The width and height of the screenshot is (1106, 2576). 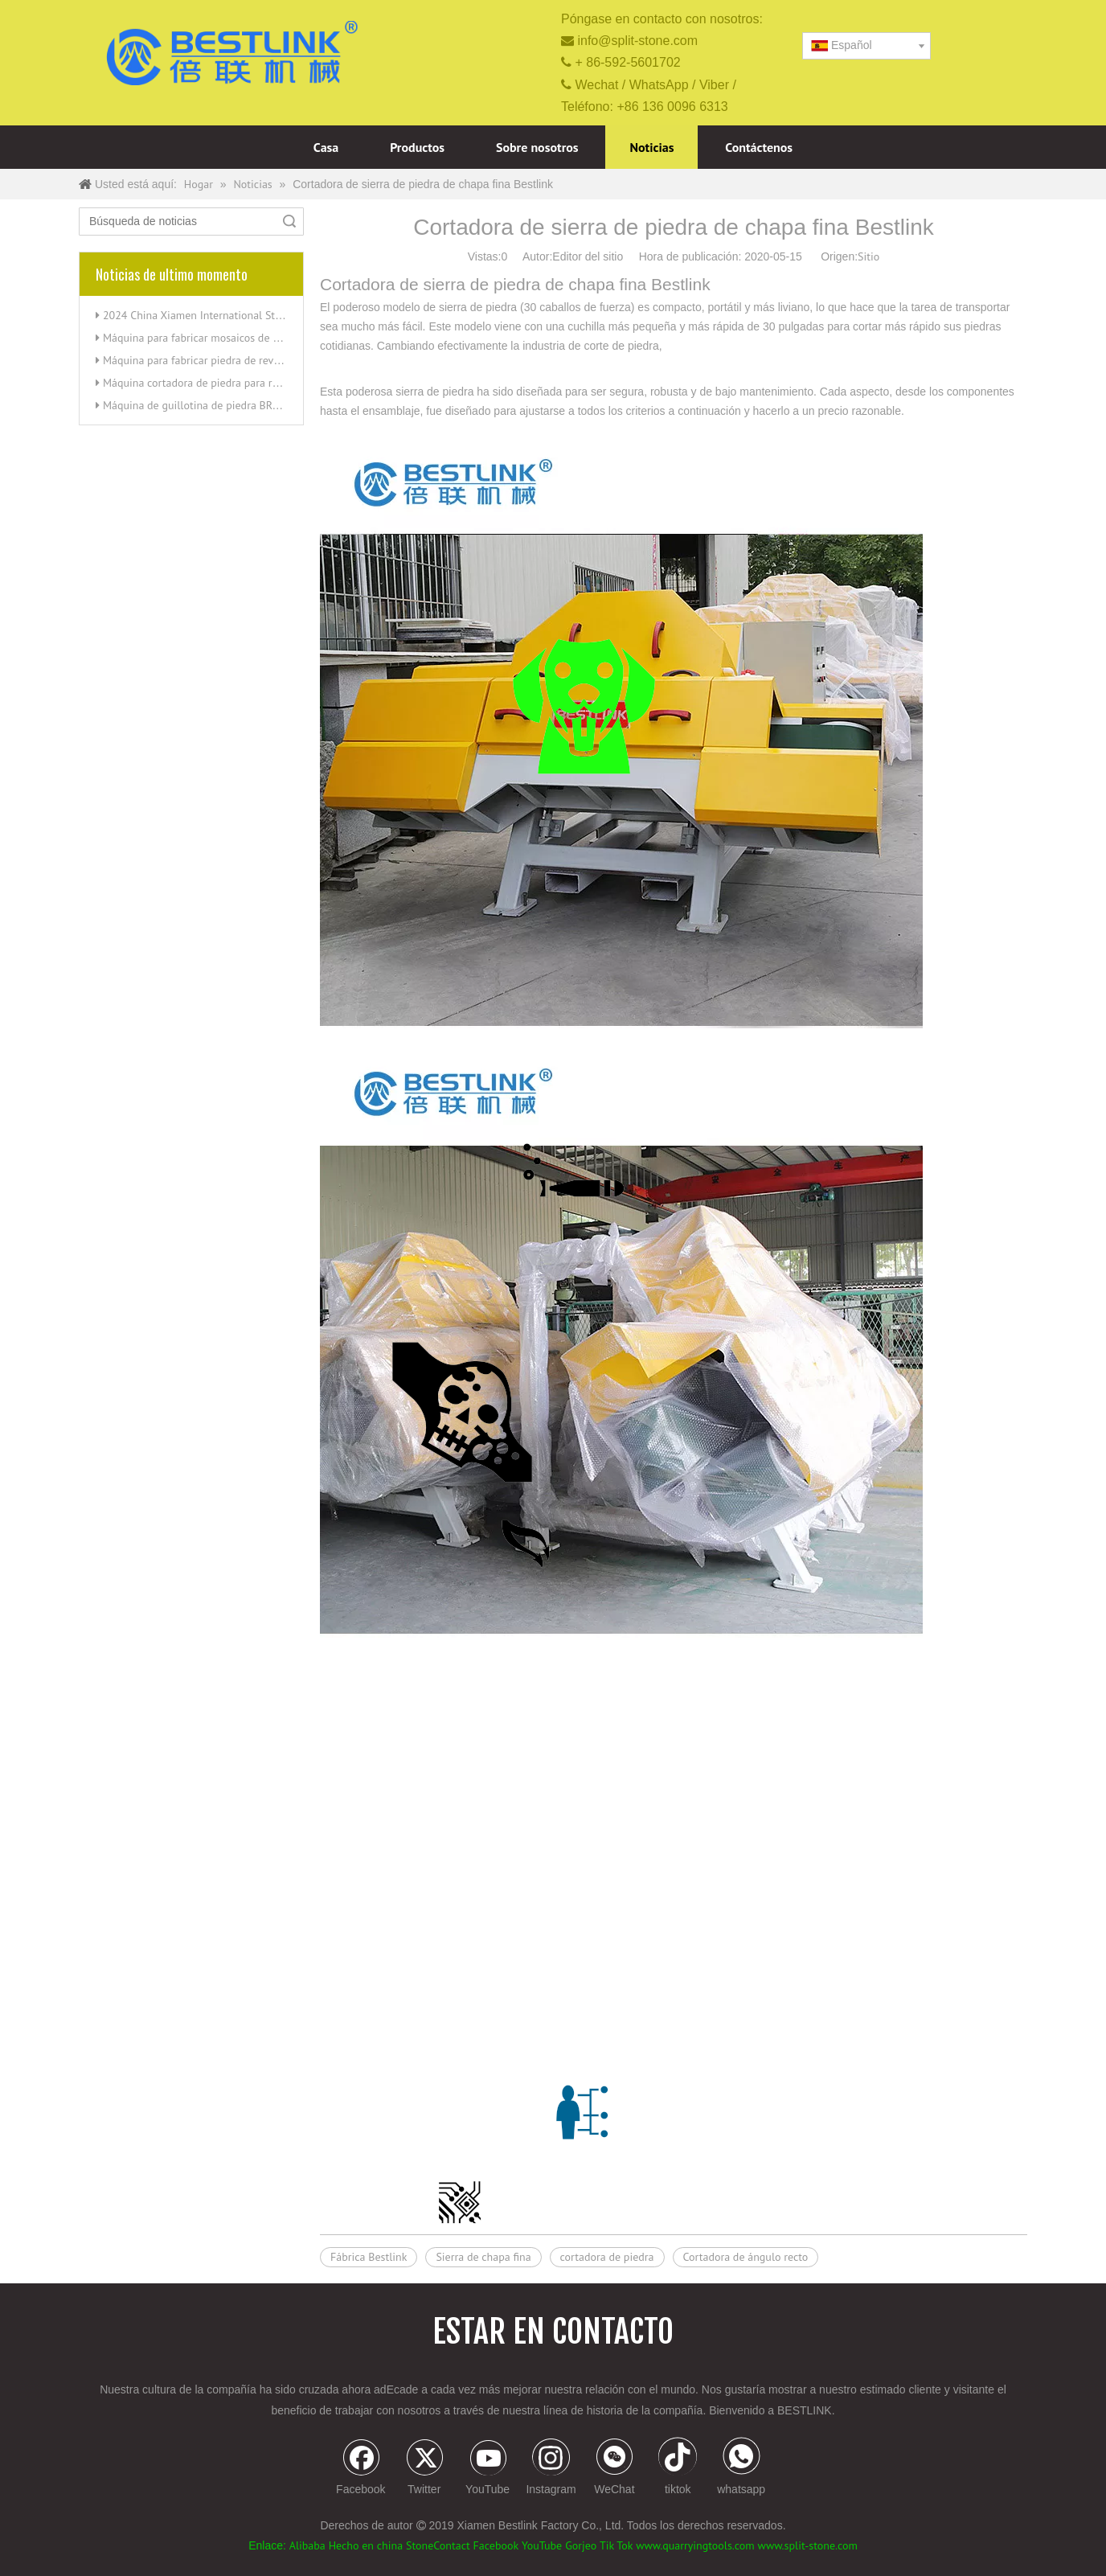 I want to click on view your travel itinerary, so click(x=526, y=1544).